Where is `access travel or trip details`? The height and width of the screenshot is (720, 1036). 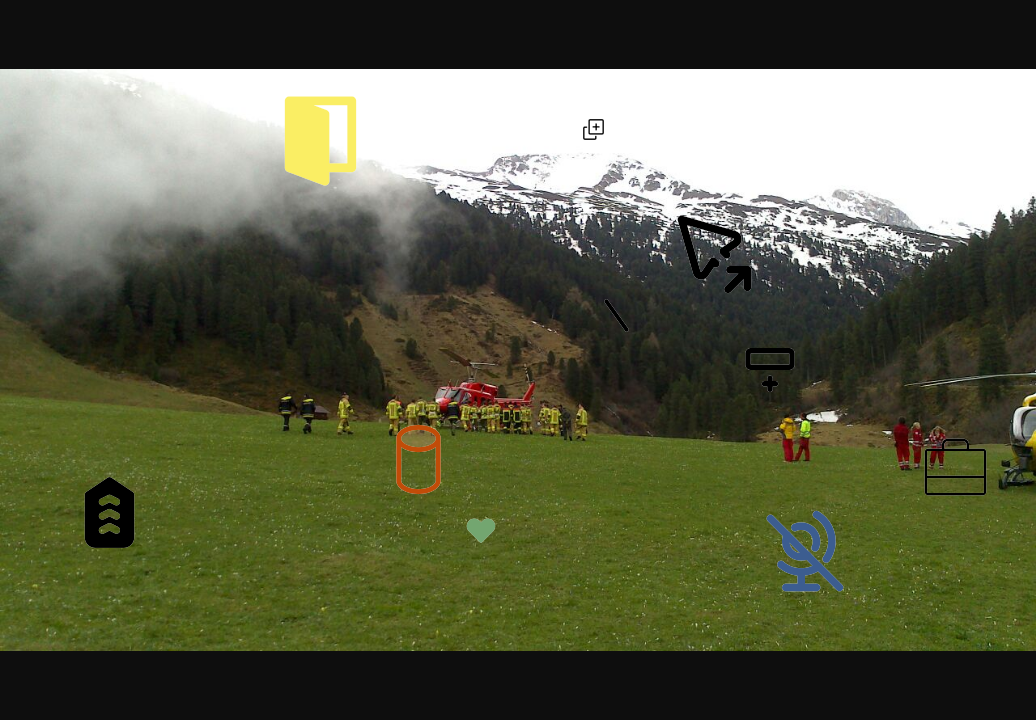 access travel or trip details is located at coordinates (955, 469).